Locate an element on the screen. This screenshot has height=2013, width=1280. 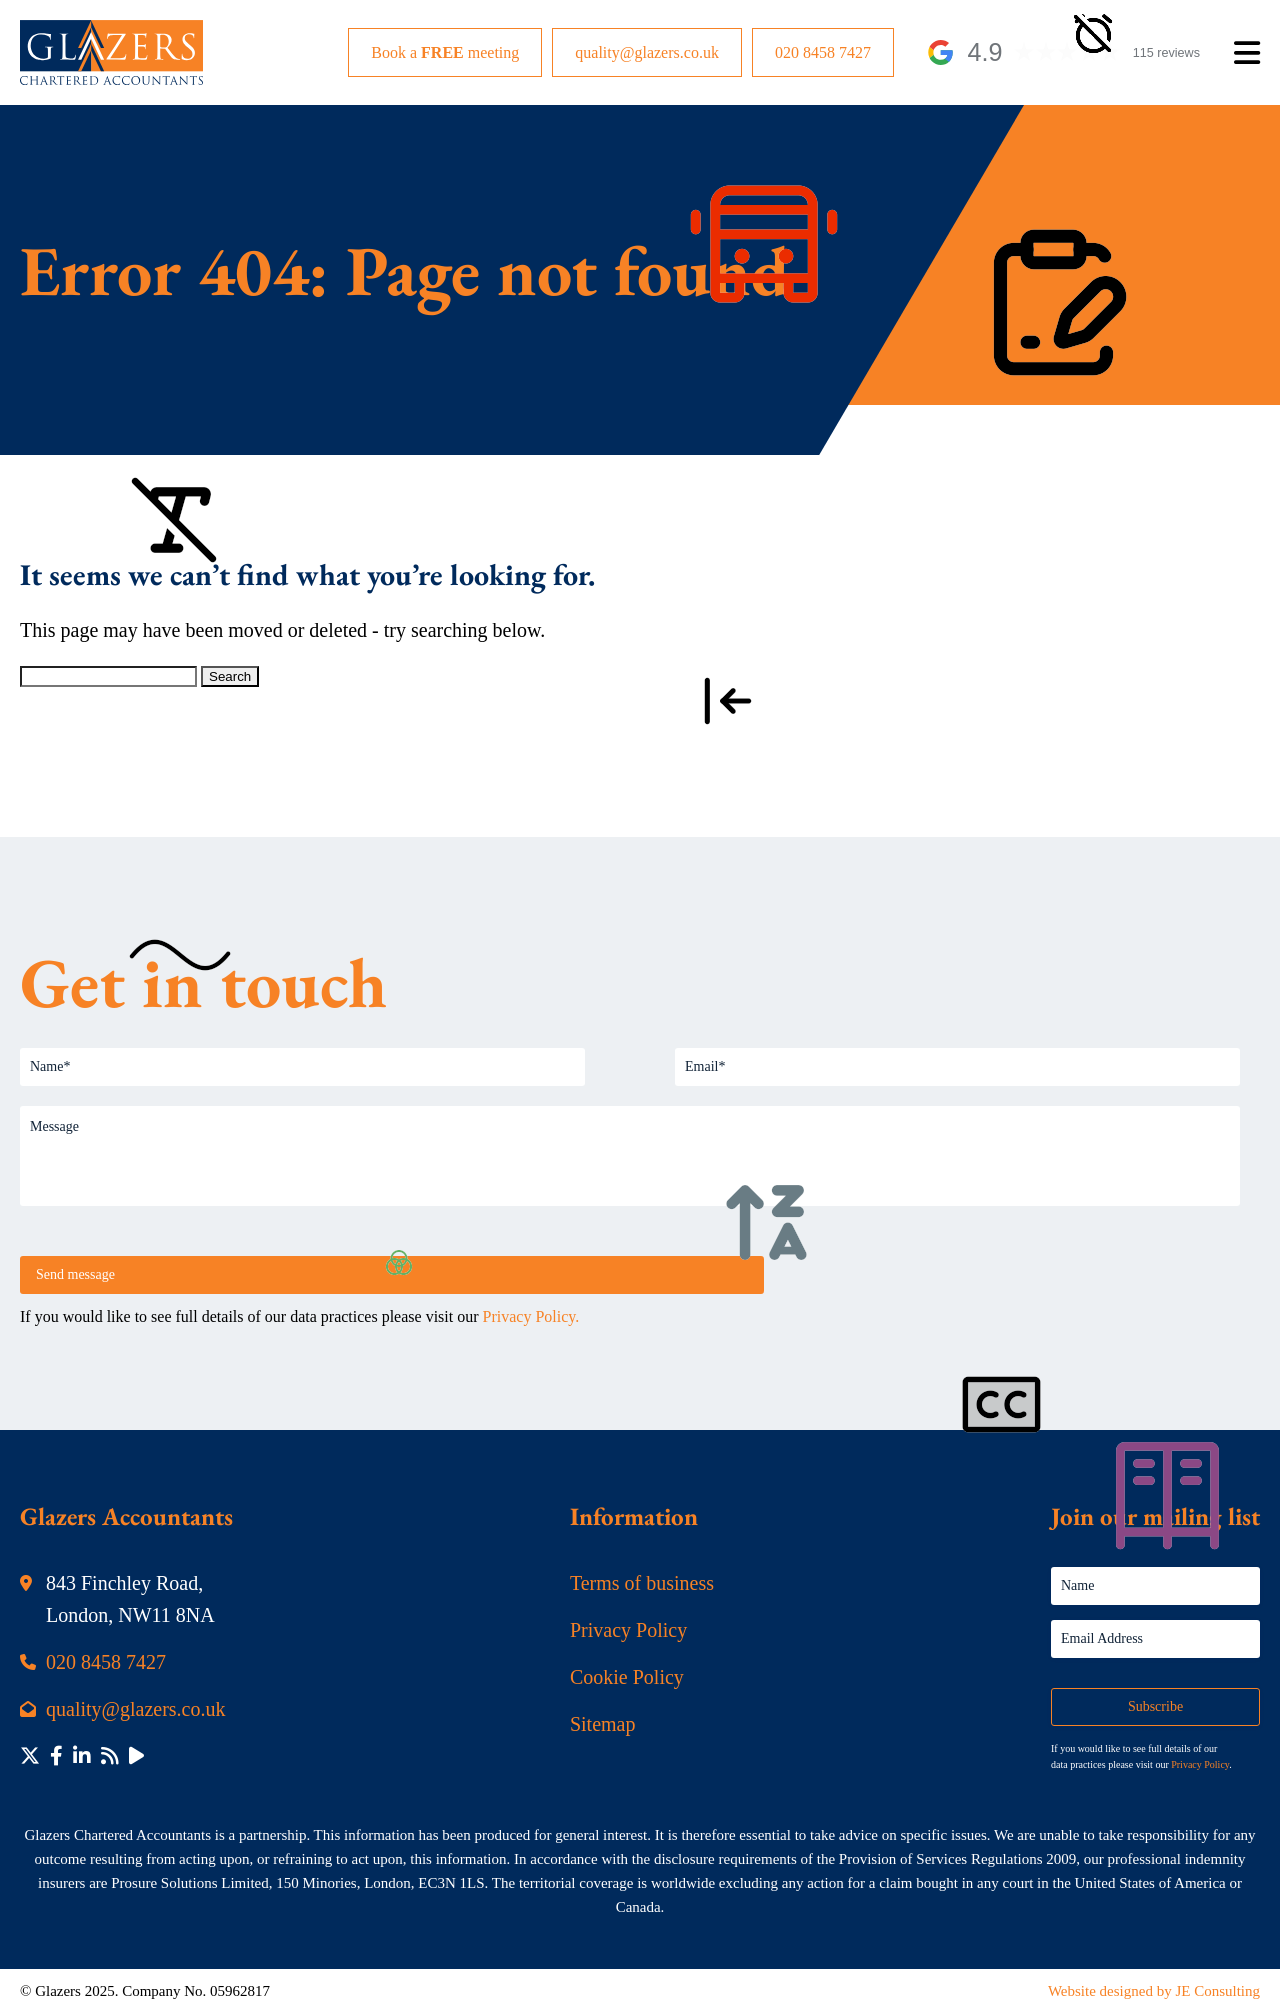
sort items alphabetically from Z to A is located at coordinates (766, 1222).